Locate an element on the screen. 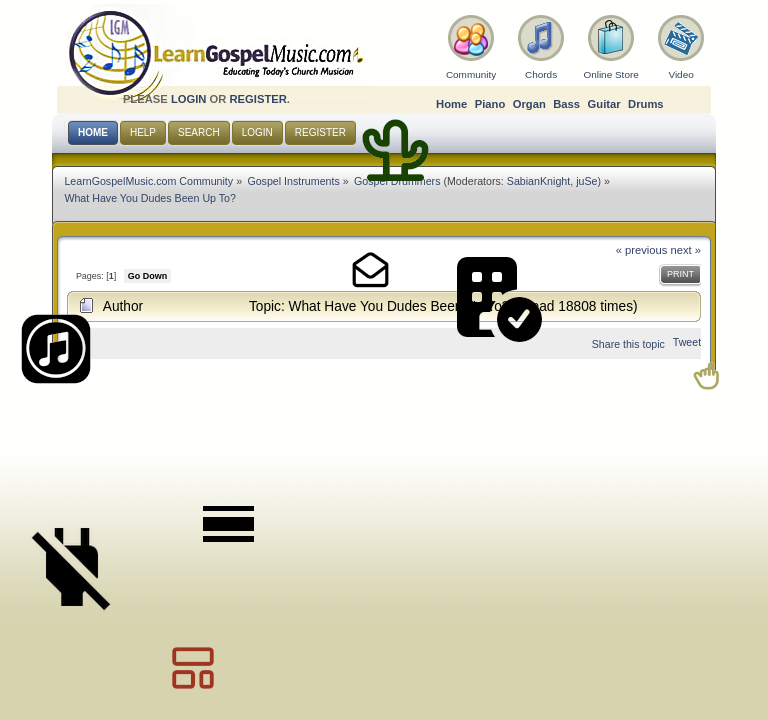 The height and width of the screenshot is (720, 768). select a page layout template is located at coordinates (193, 668).